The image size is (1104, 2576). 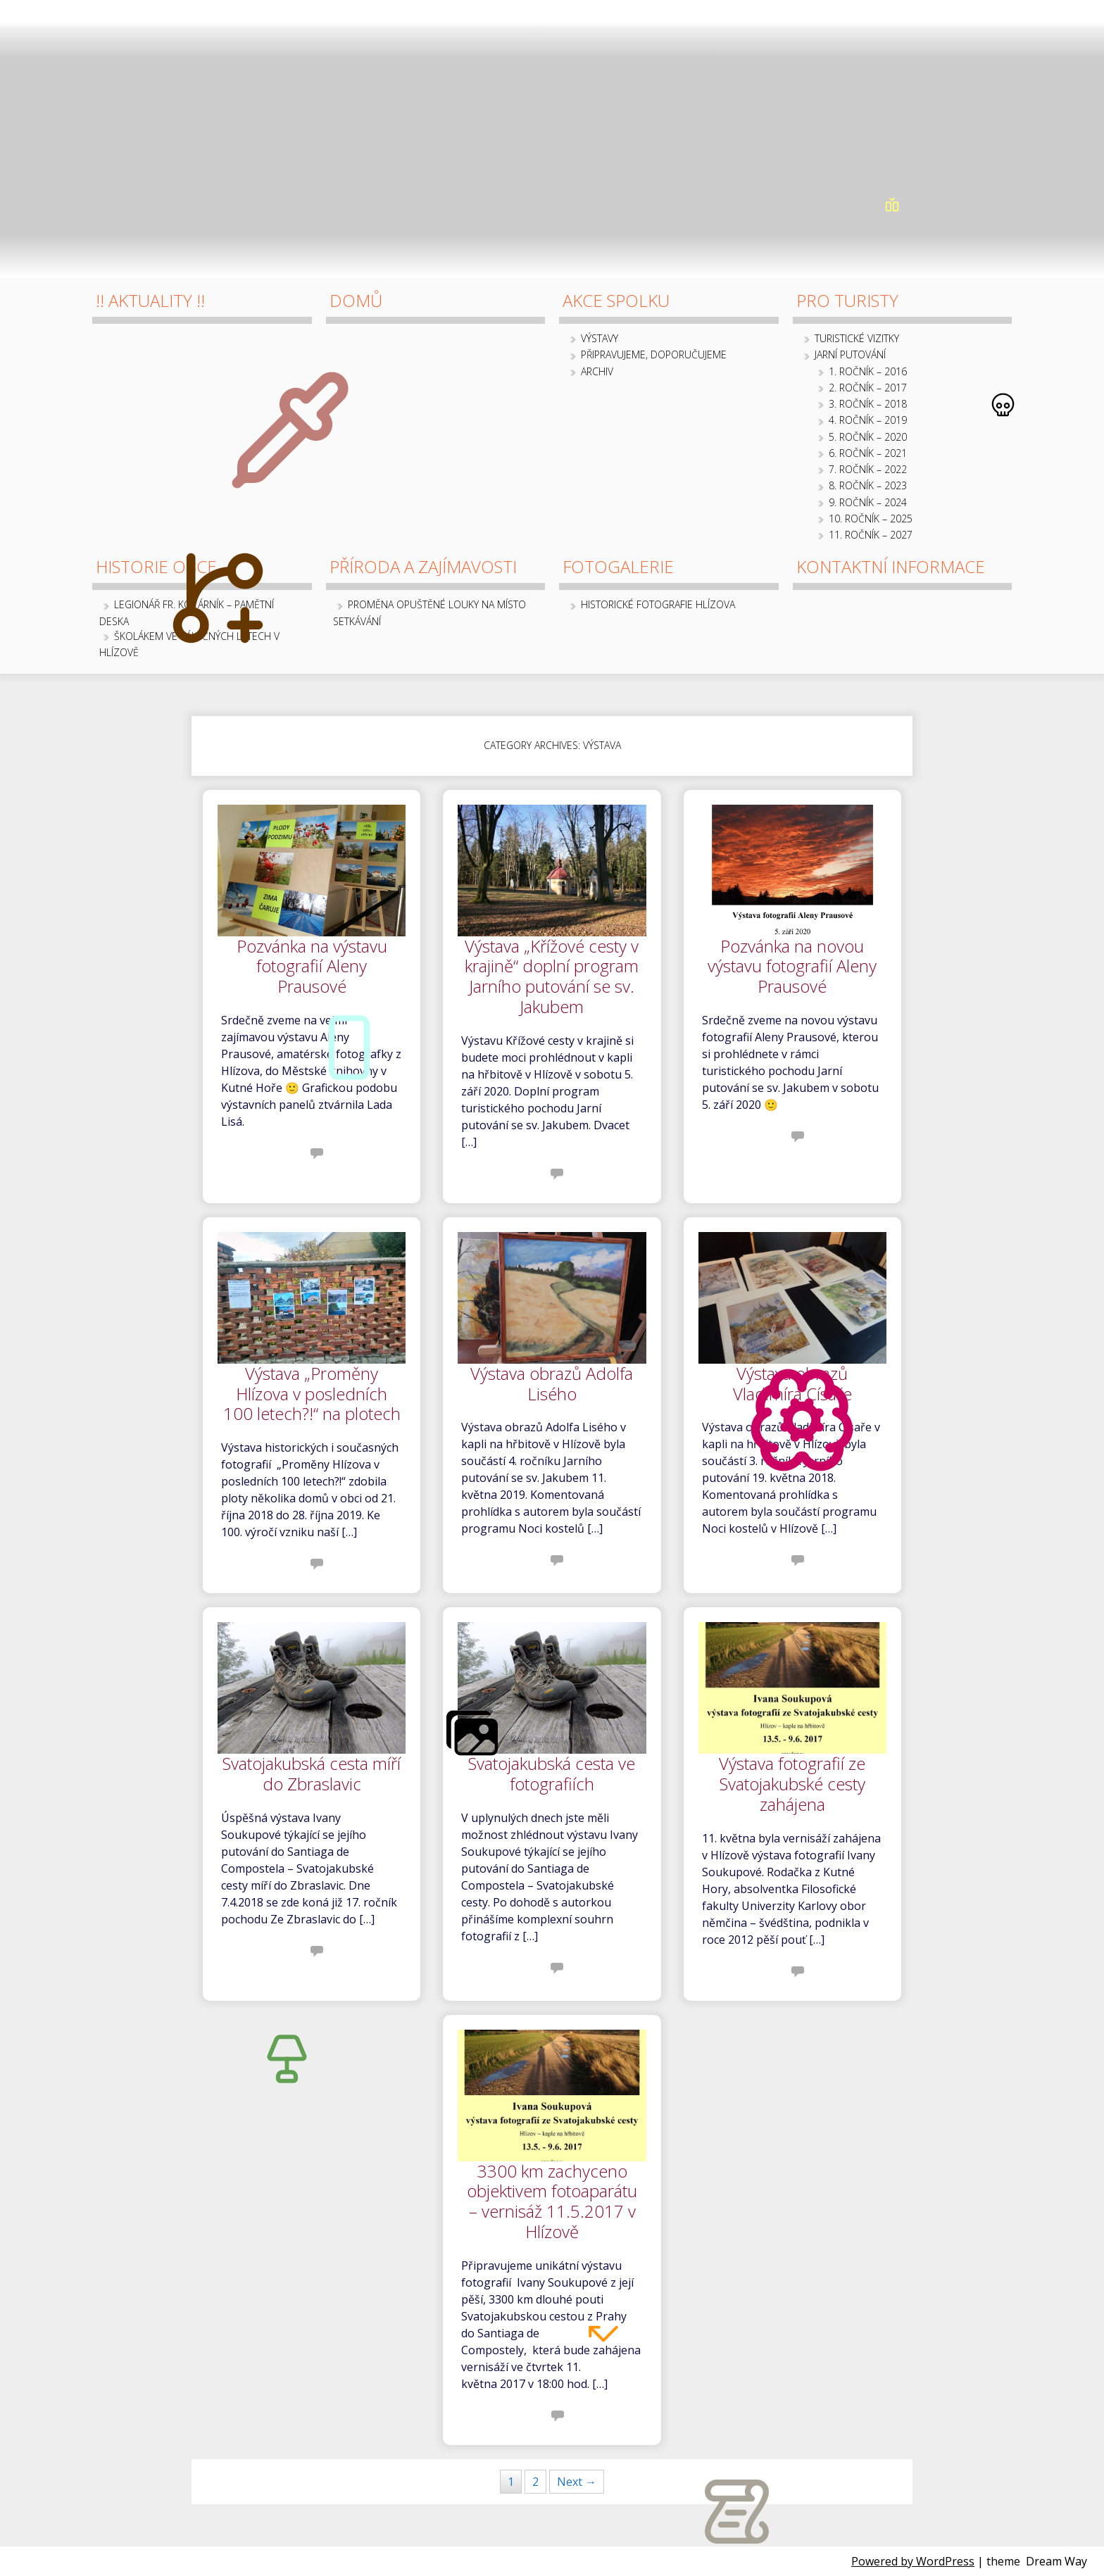 I want to click on create a new git branch, so click(x=218, y=598).